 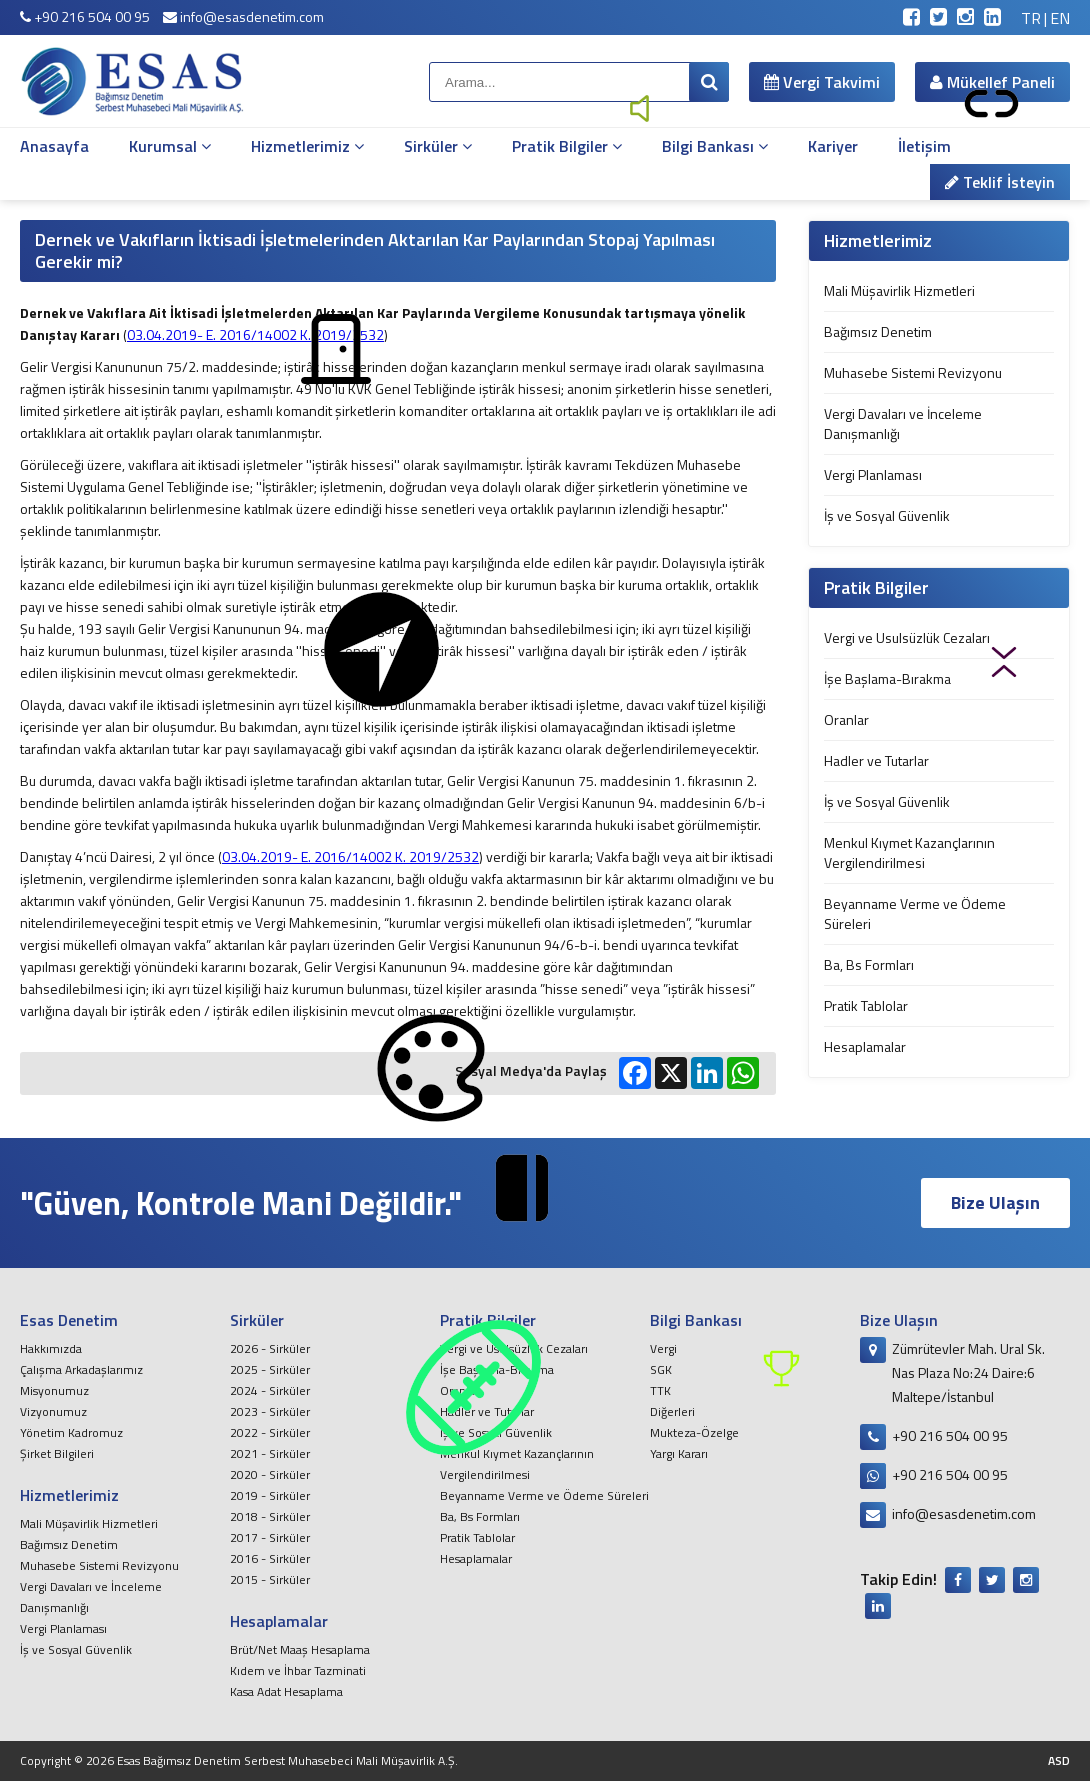 I want to click on view achievements or awards, so click(x=781, y=1368).